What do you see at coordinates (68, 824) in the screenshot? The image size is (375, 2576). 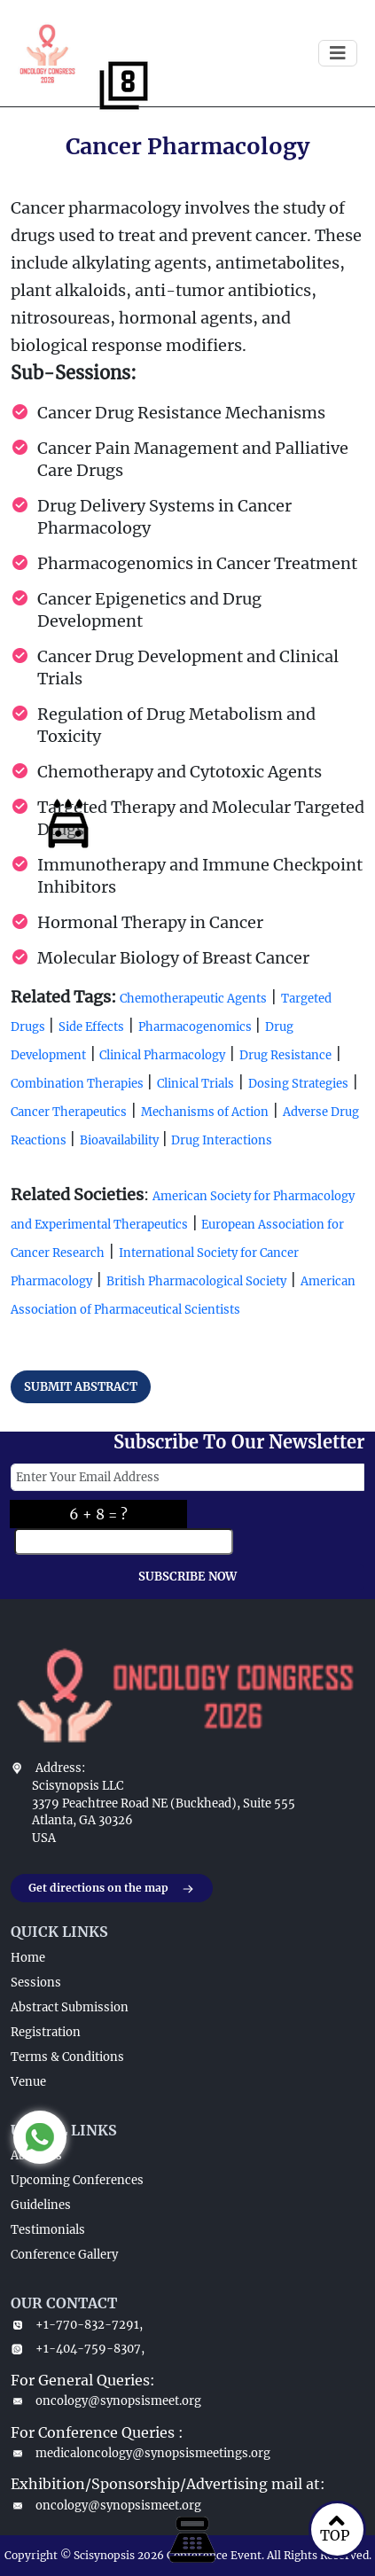 I see `find nearby car wash locations` at bounding box center [68, 824].